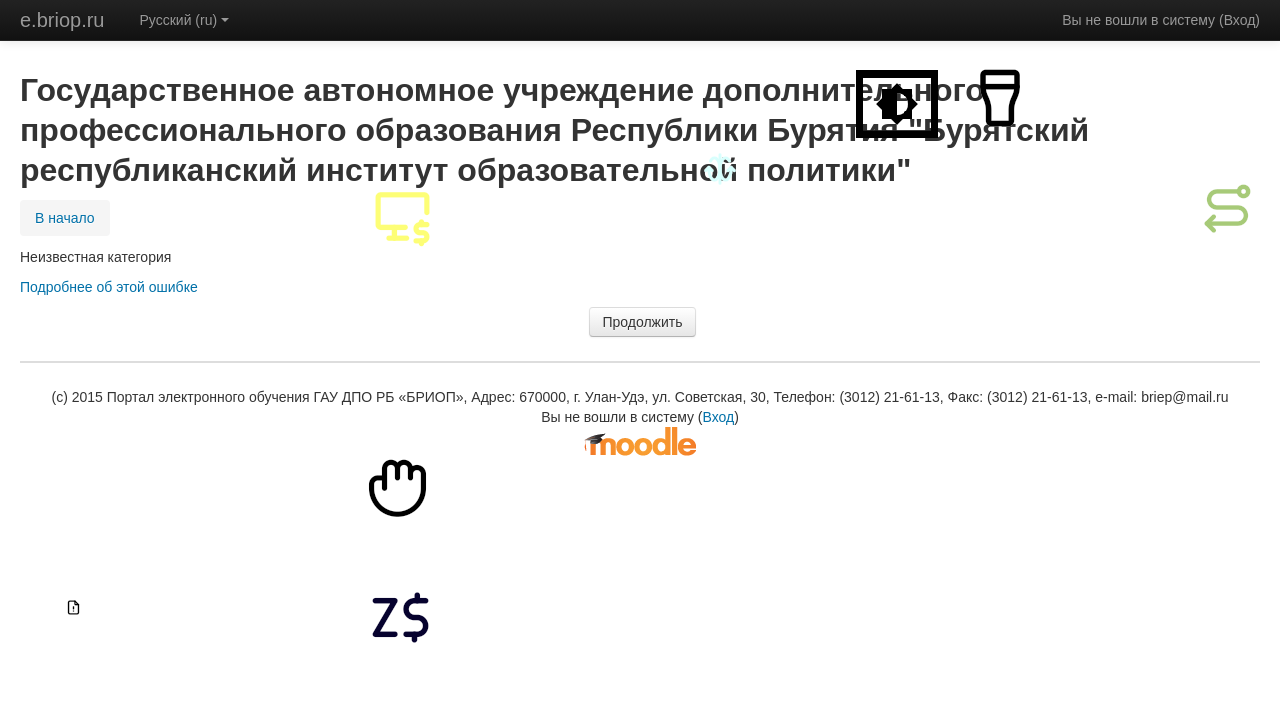  What do you see at coordinates (897, 104) in the screenshot?
I see `adjust display brightness settings` at bounding box center [897, 104].